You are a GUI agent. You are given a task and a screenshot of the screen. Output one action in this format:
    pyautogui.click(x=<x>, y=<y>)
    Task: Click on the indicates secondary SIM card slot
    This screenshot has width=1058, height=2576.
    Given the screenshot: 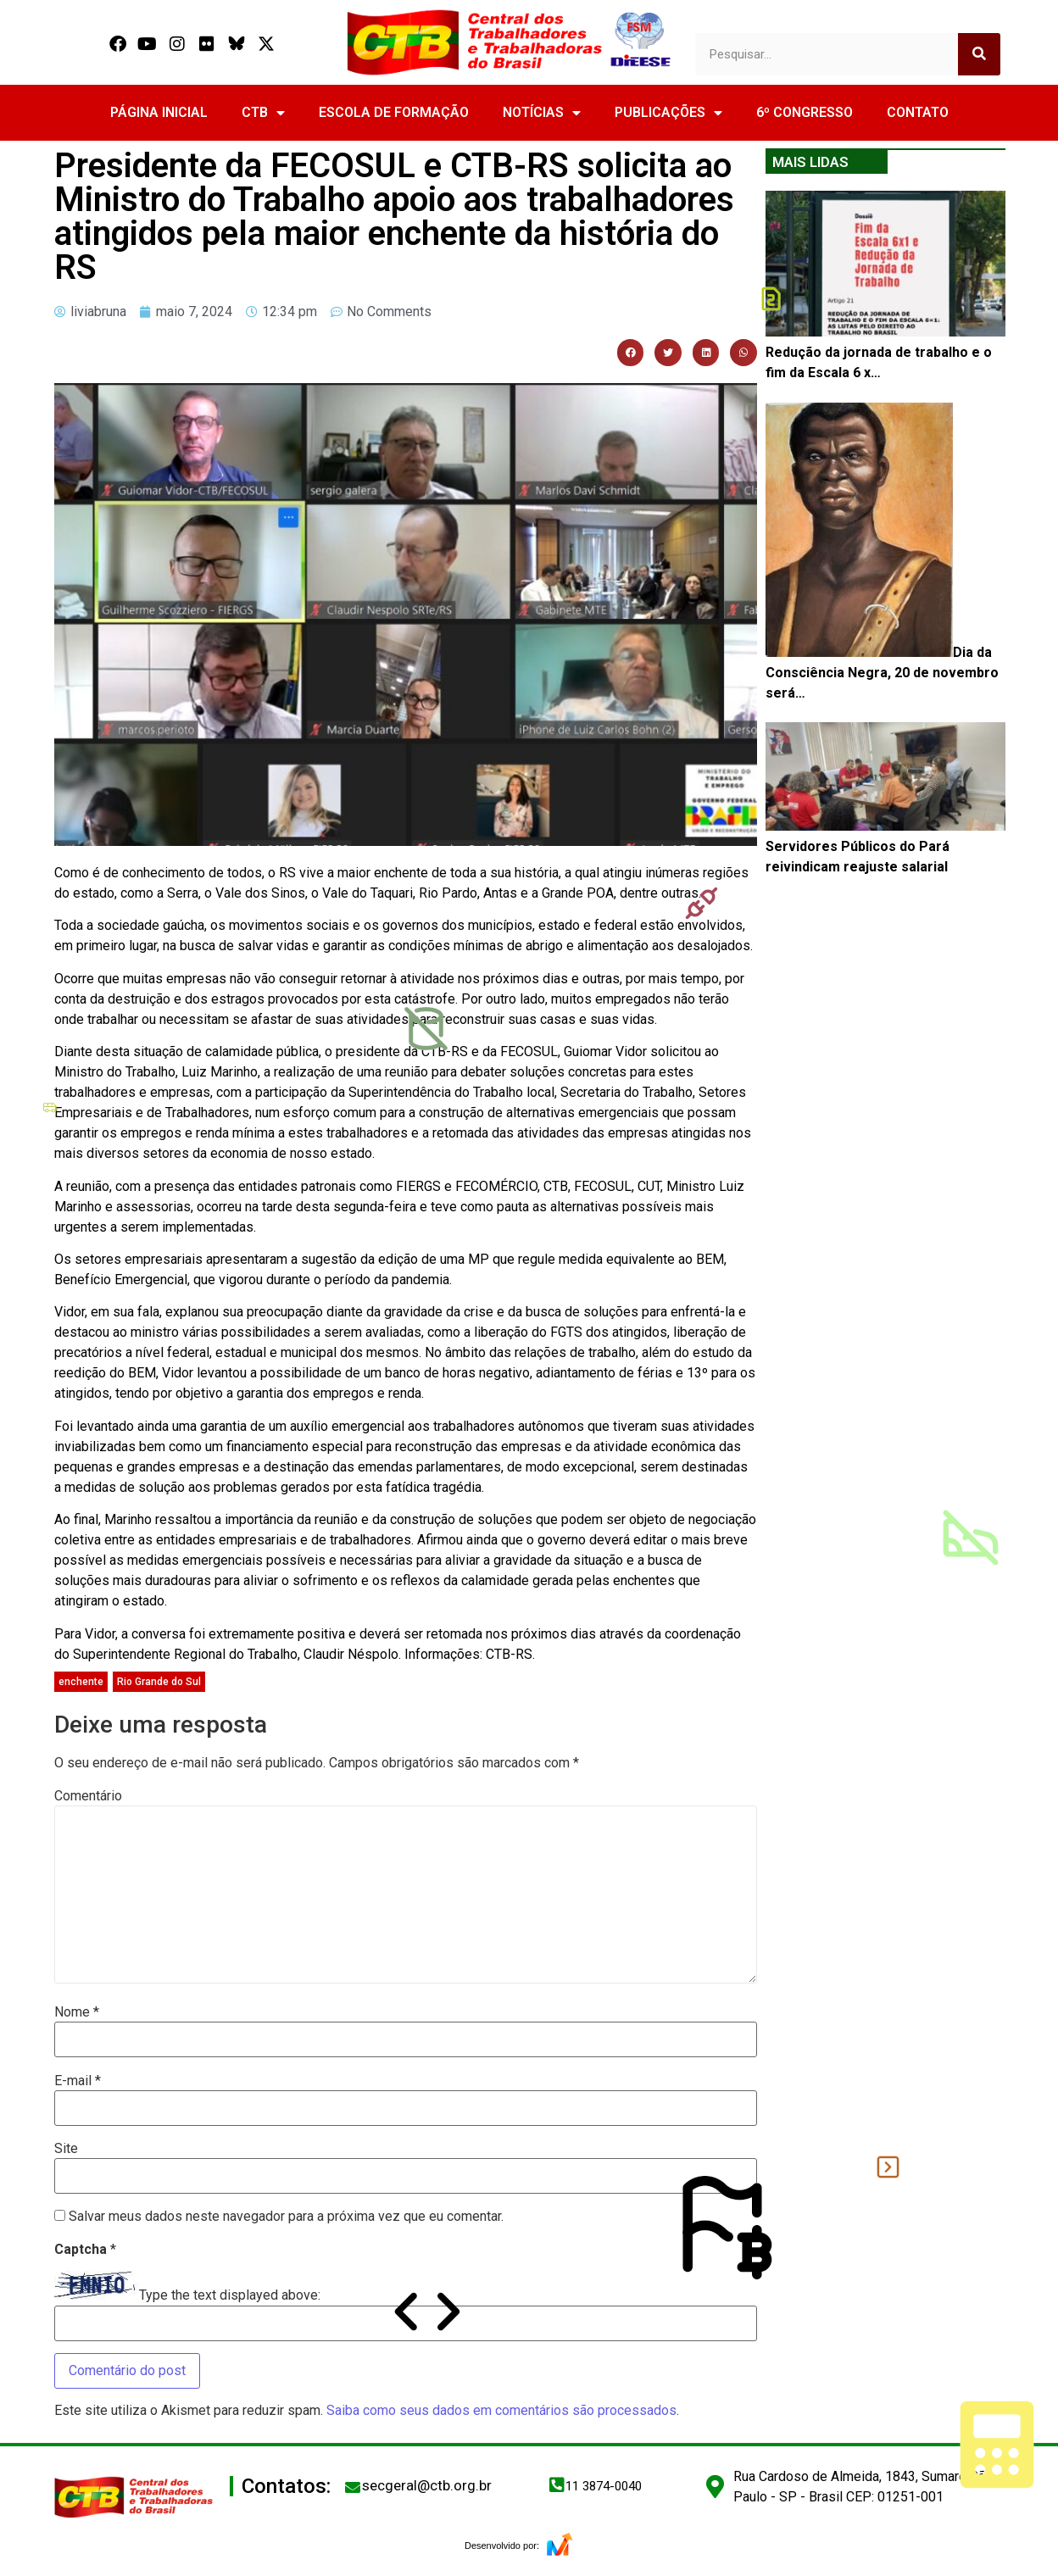 What is the action you would take?
    pyautogui.click(x=771, y=298)
    